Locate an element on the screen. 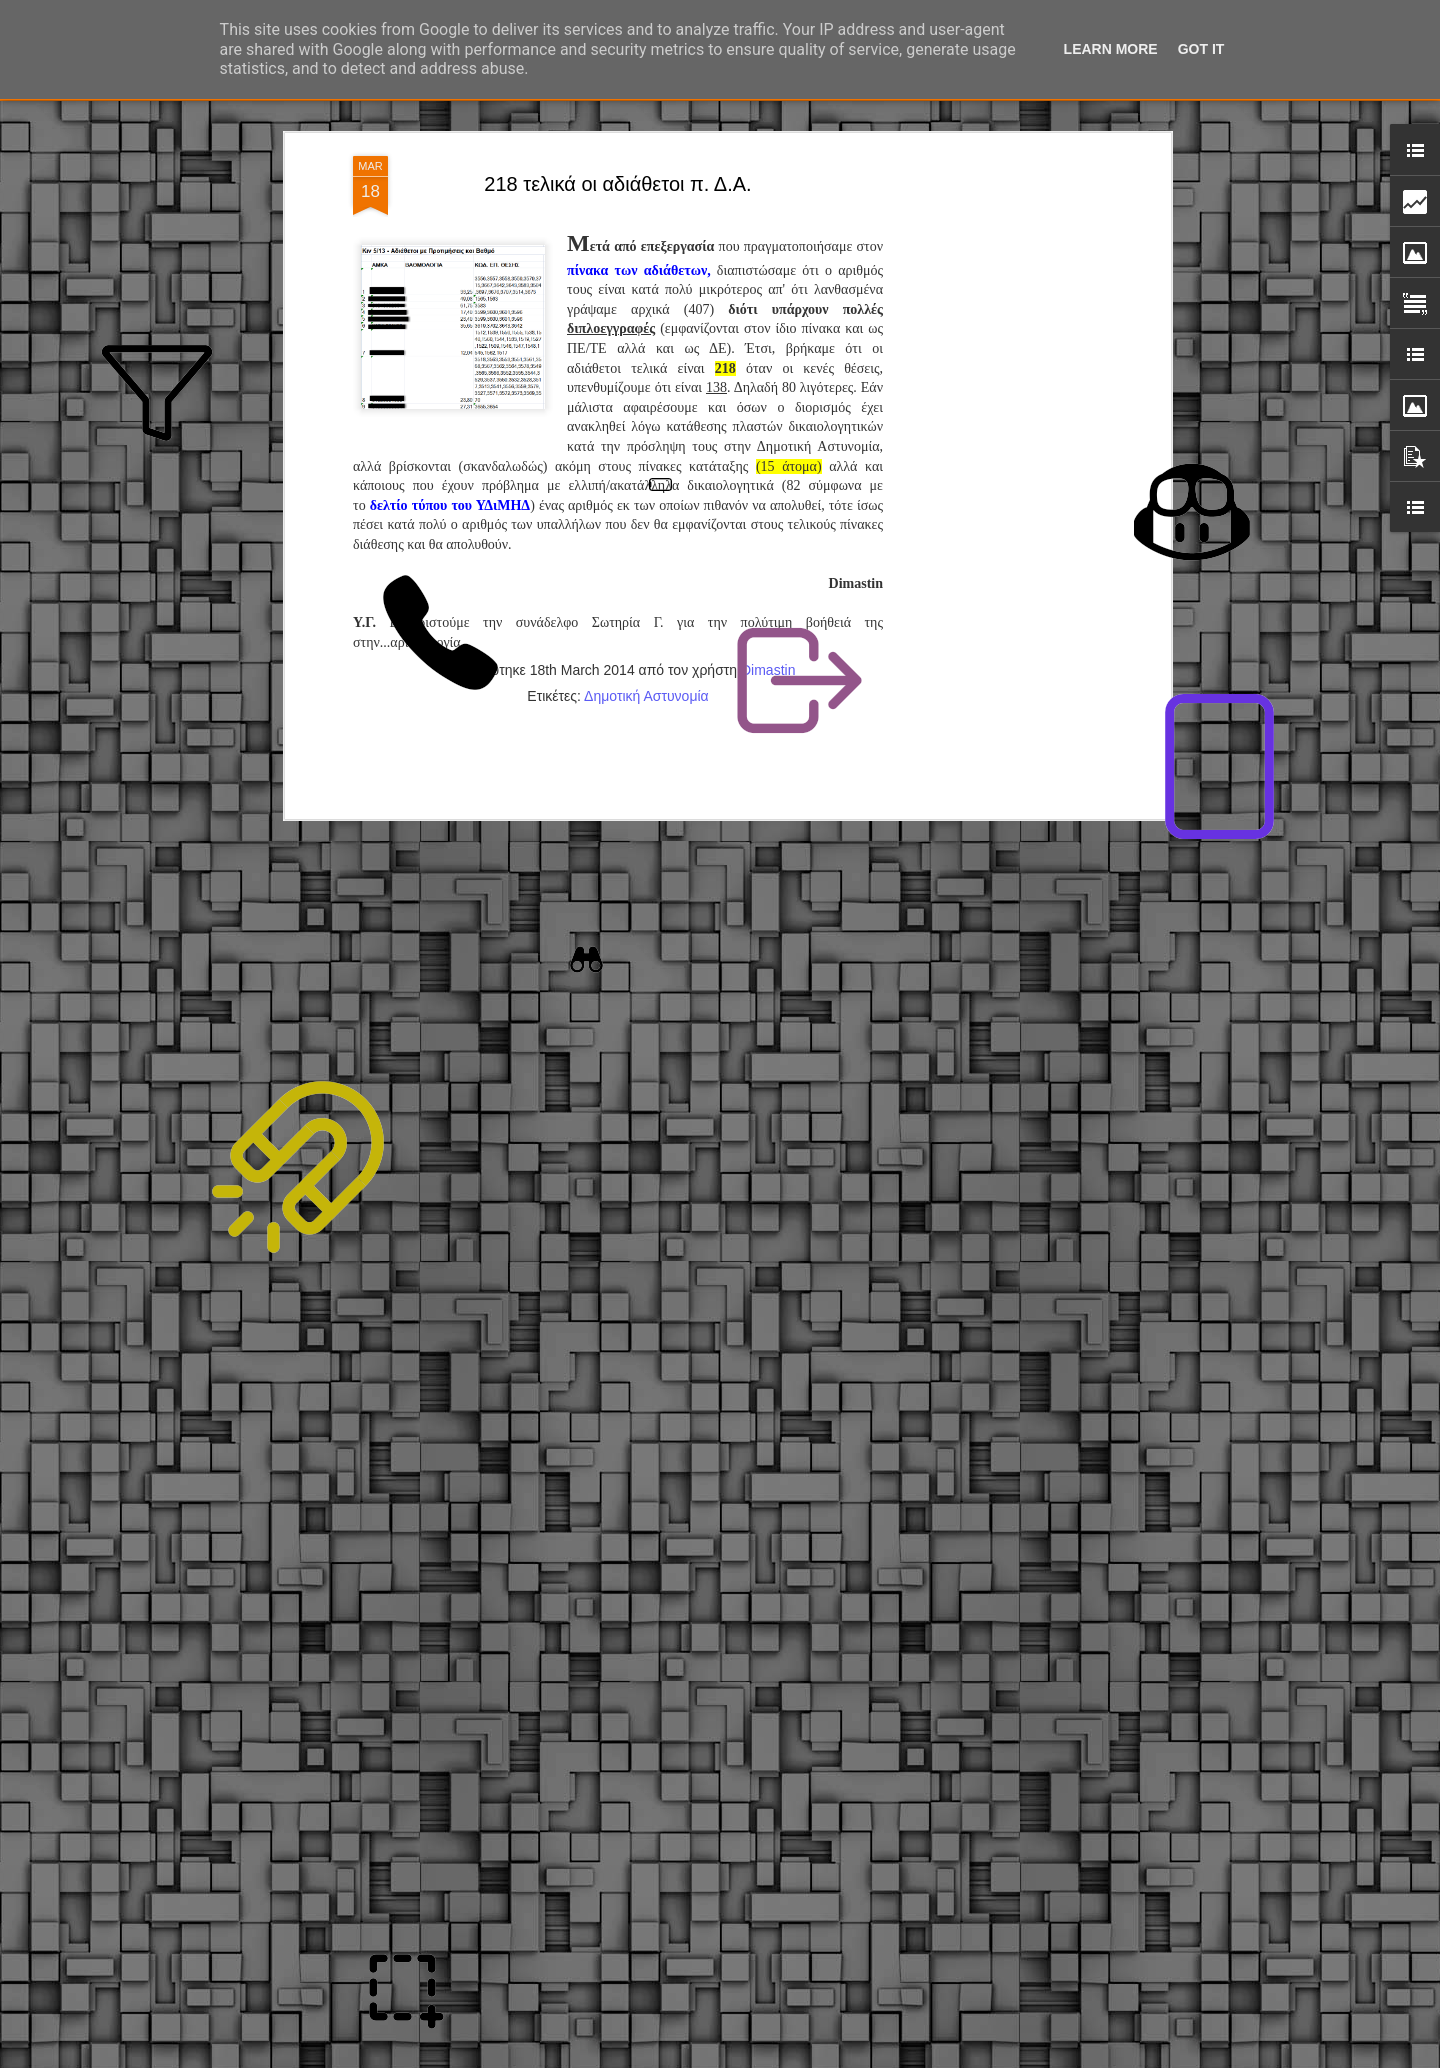  make a phone call is located at coordinates (440, 632).